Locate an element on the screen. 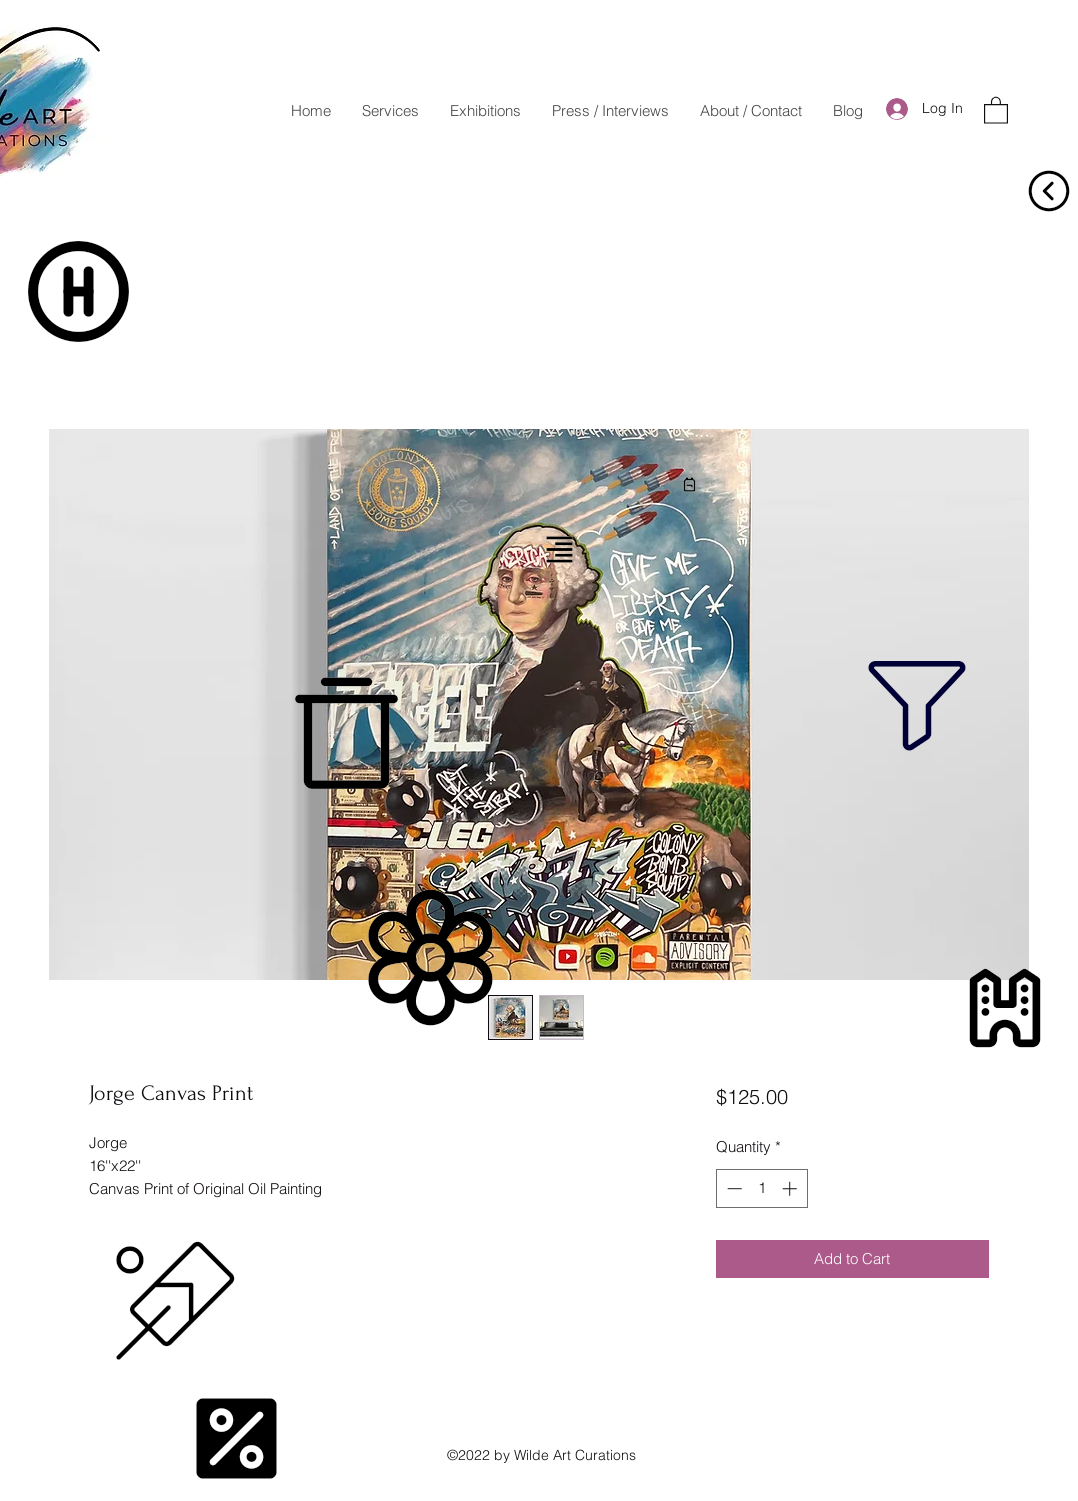 The image size is (1078, 1501). indicates a hospital or medical facility nearby is located at coordinates (78, 291).